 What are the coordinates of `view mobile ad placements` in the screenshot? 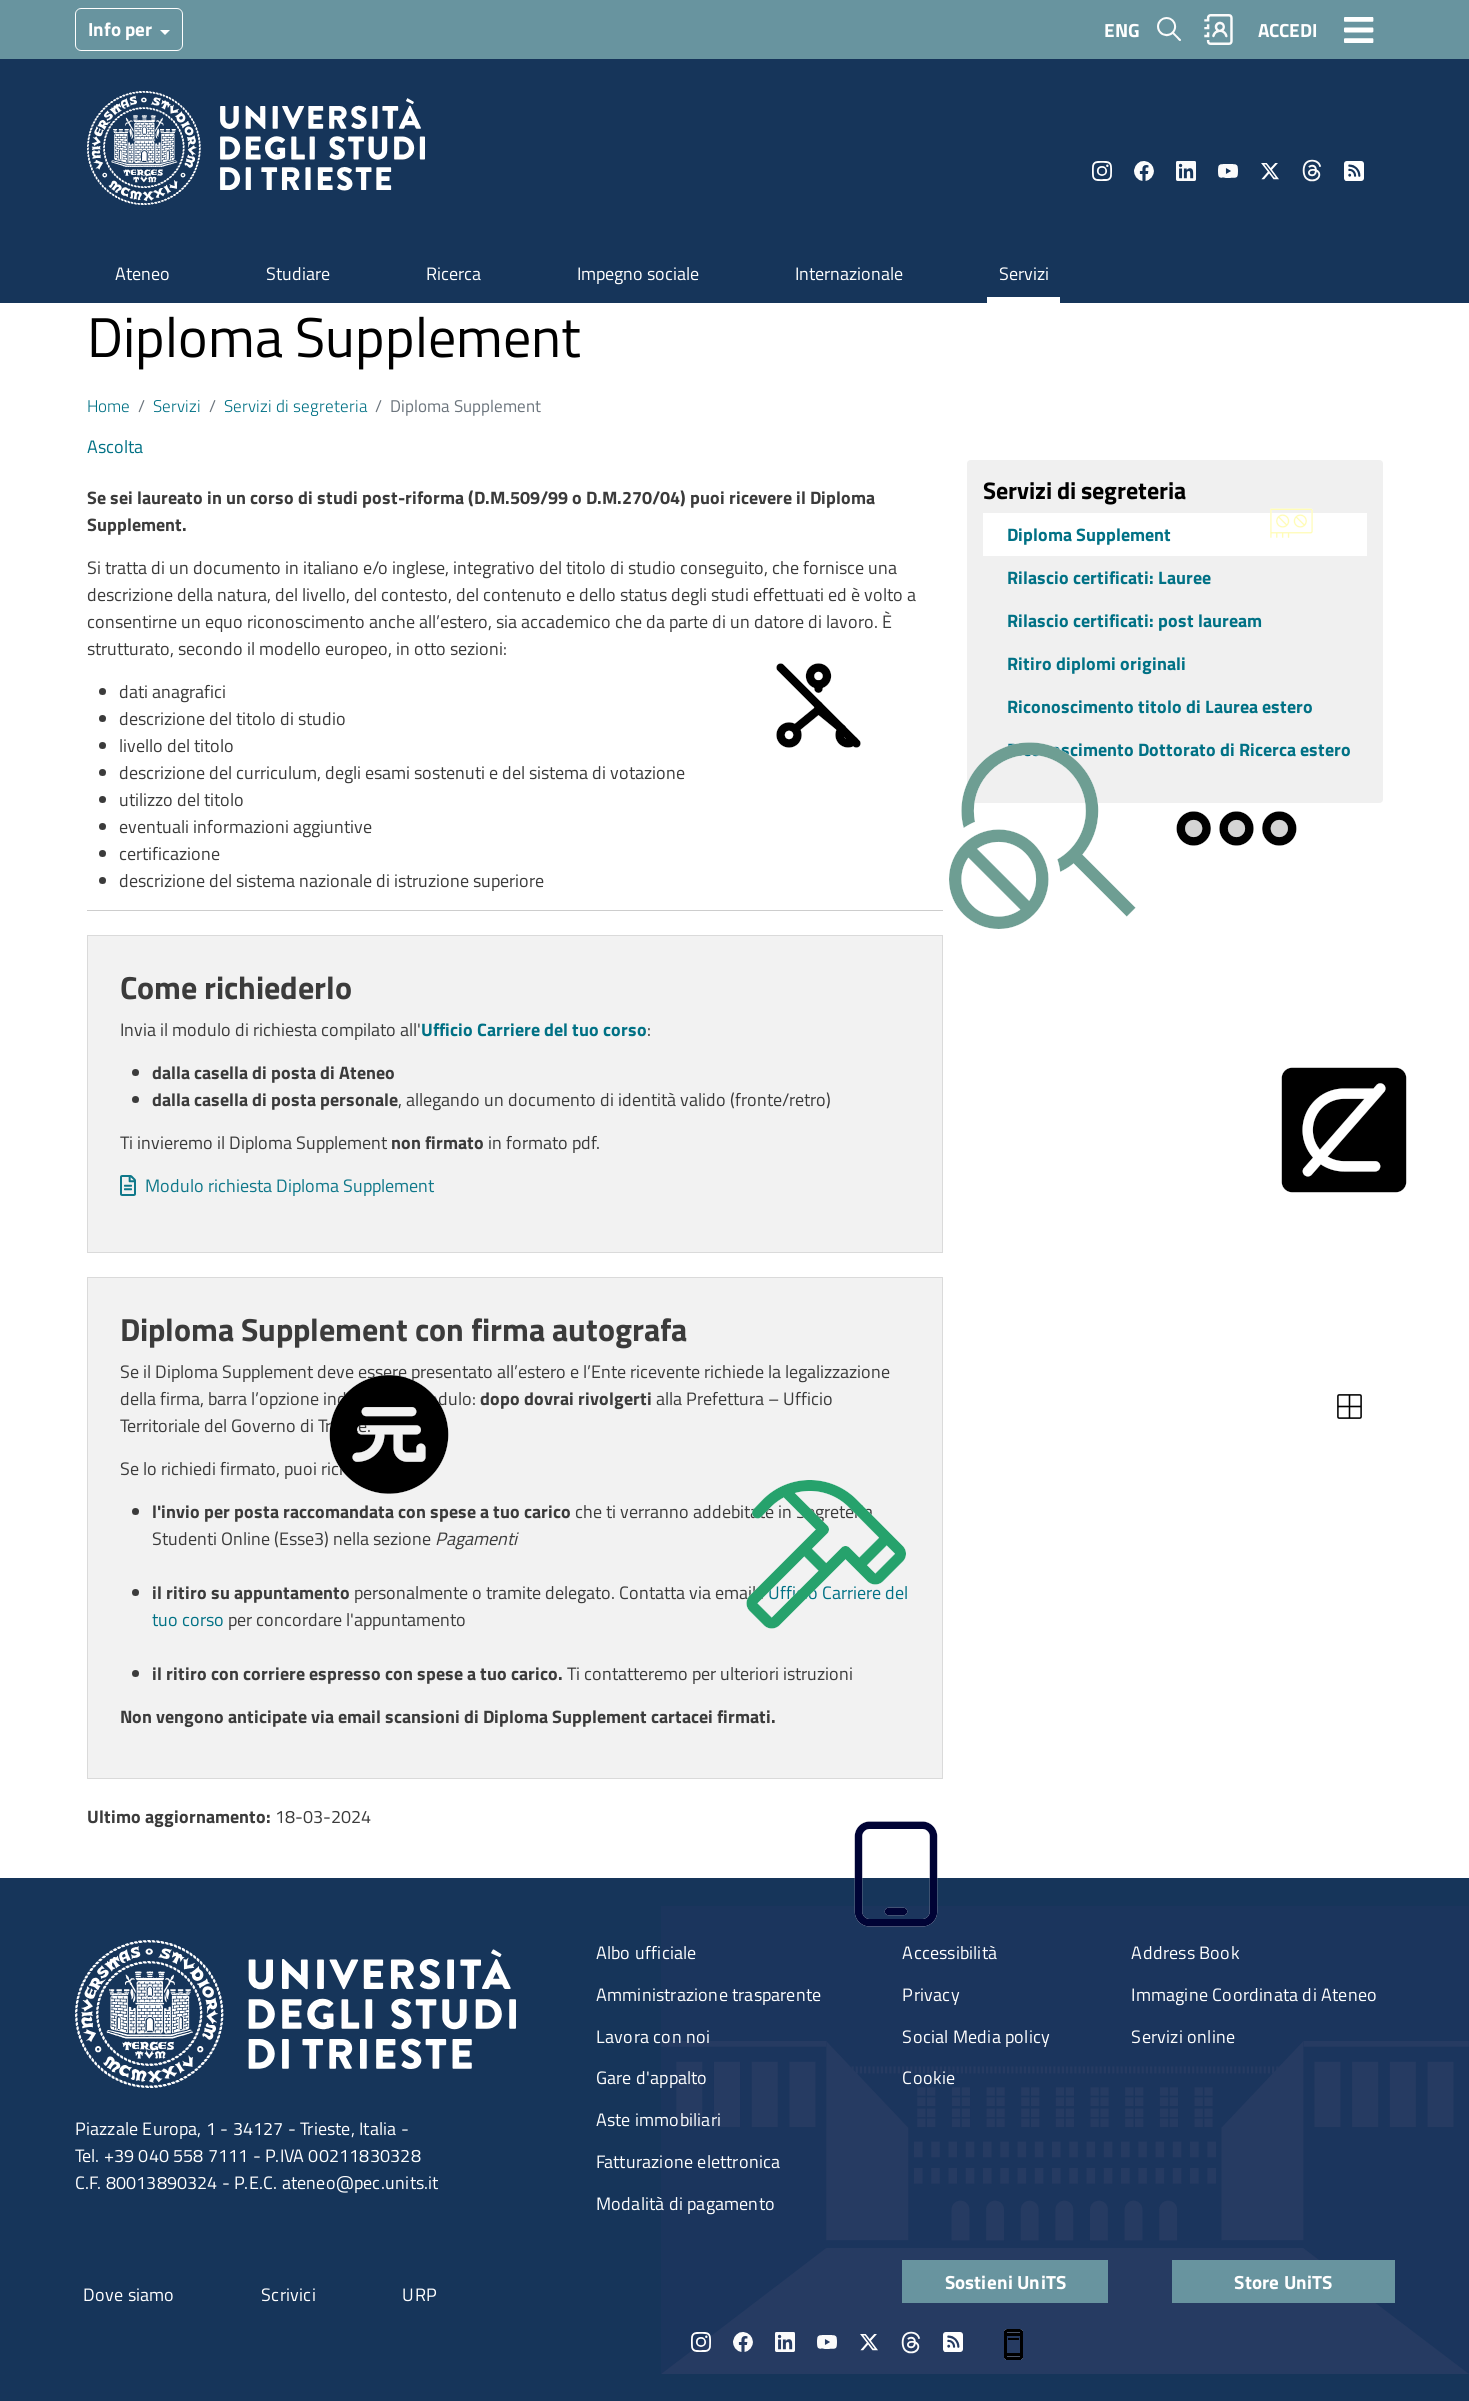 It's located at (1013, 2344).